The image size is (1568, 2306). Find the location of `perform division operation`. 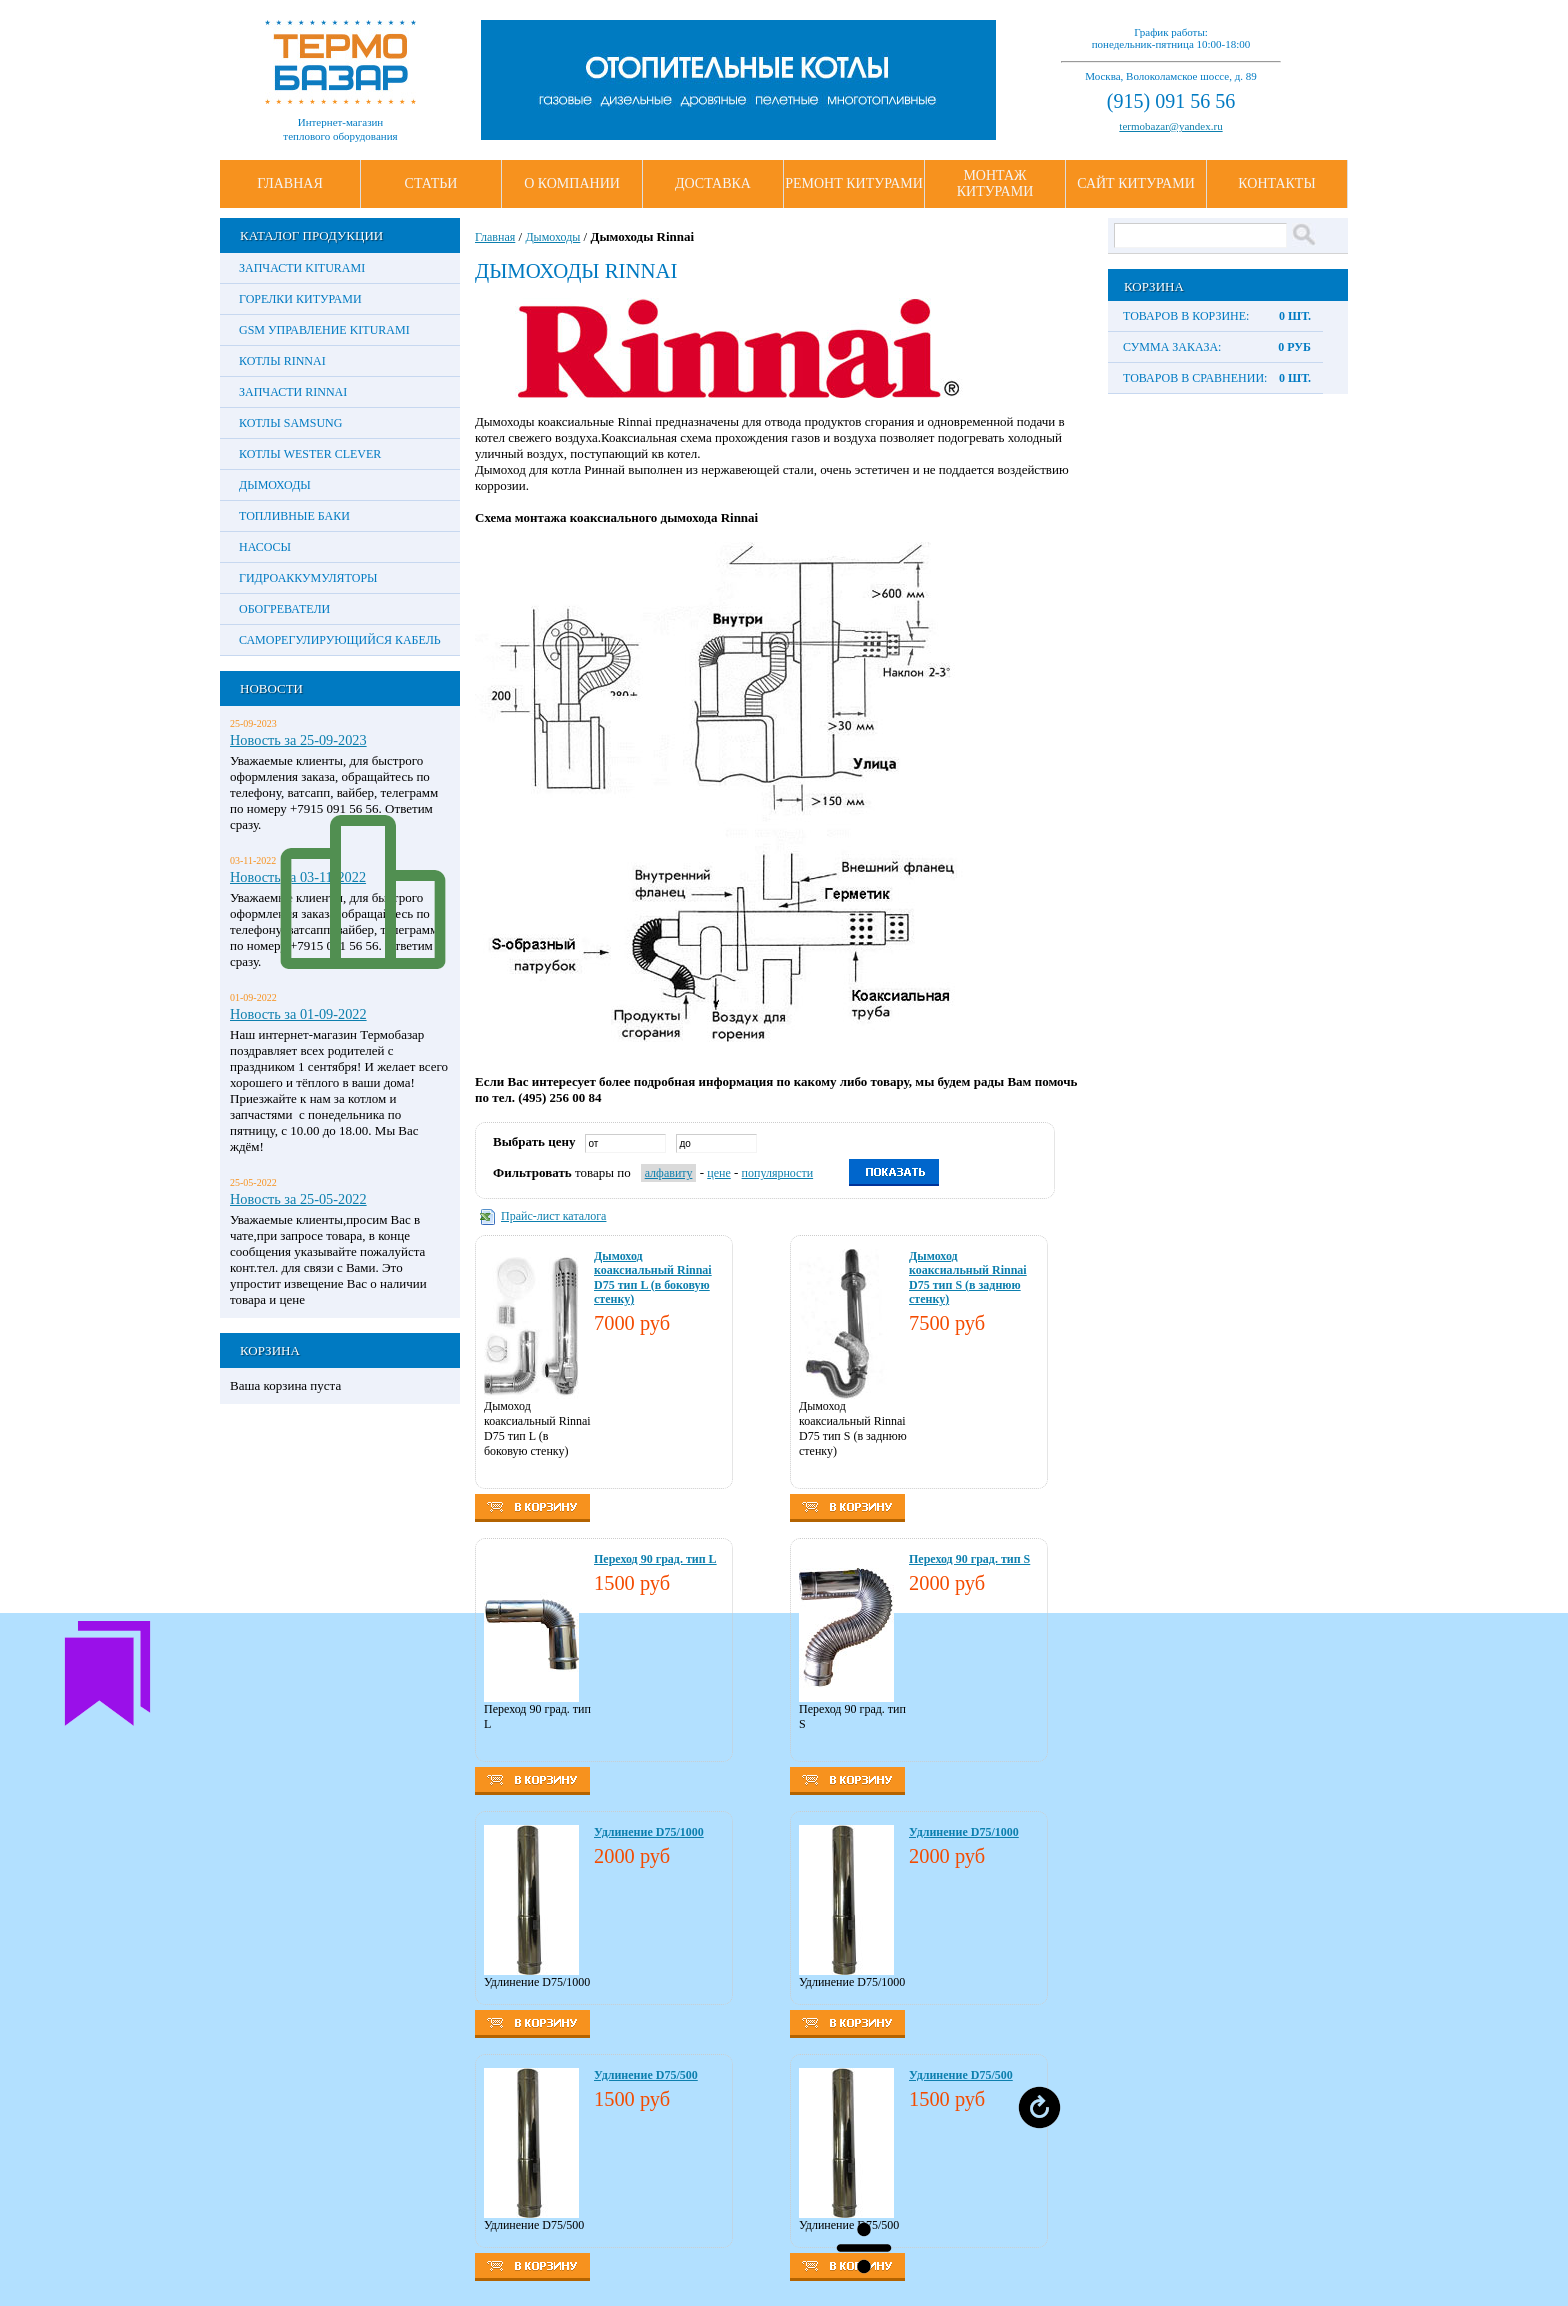

perform division operation is located at coordinates (864, 2248).